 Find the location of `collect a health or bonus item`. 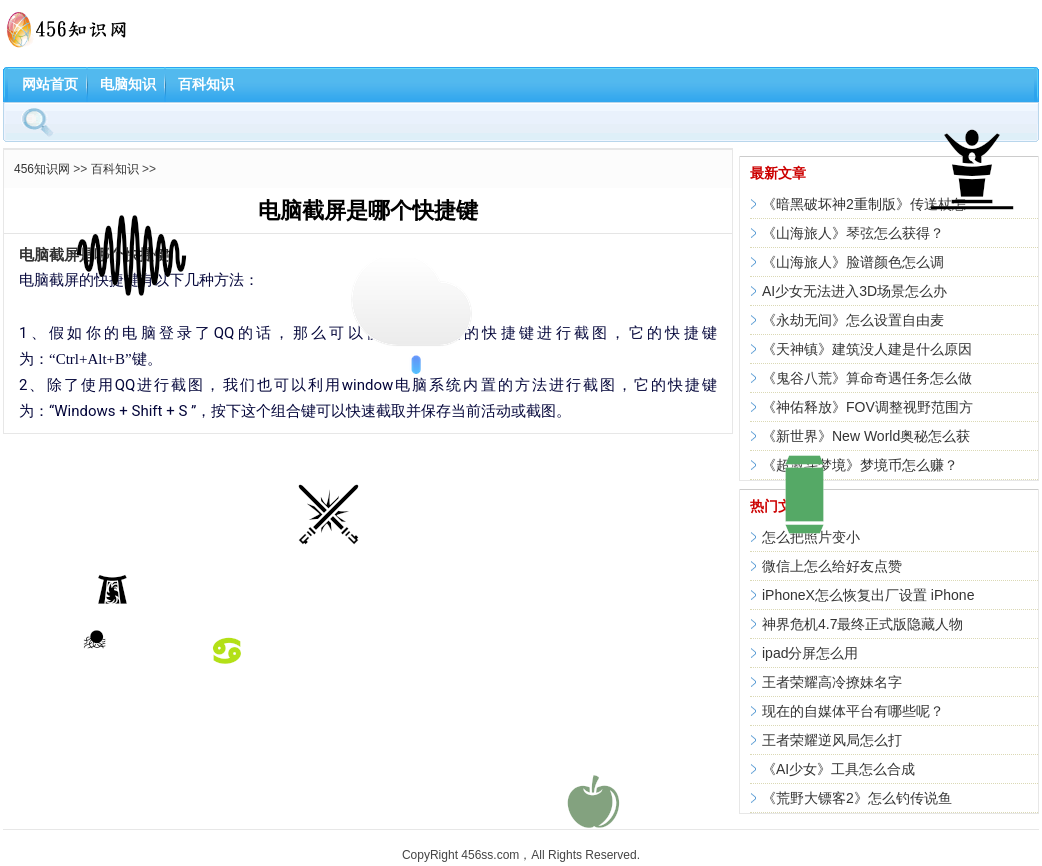

collect a health or bonus item is located at coordinates (593, 801).